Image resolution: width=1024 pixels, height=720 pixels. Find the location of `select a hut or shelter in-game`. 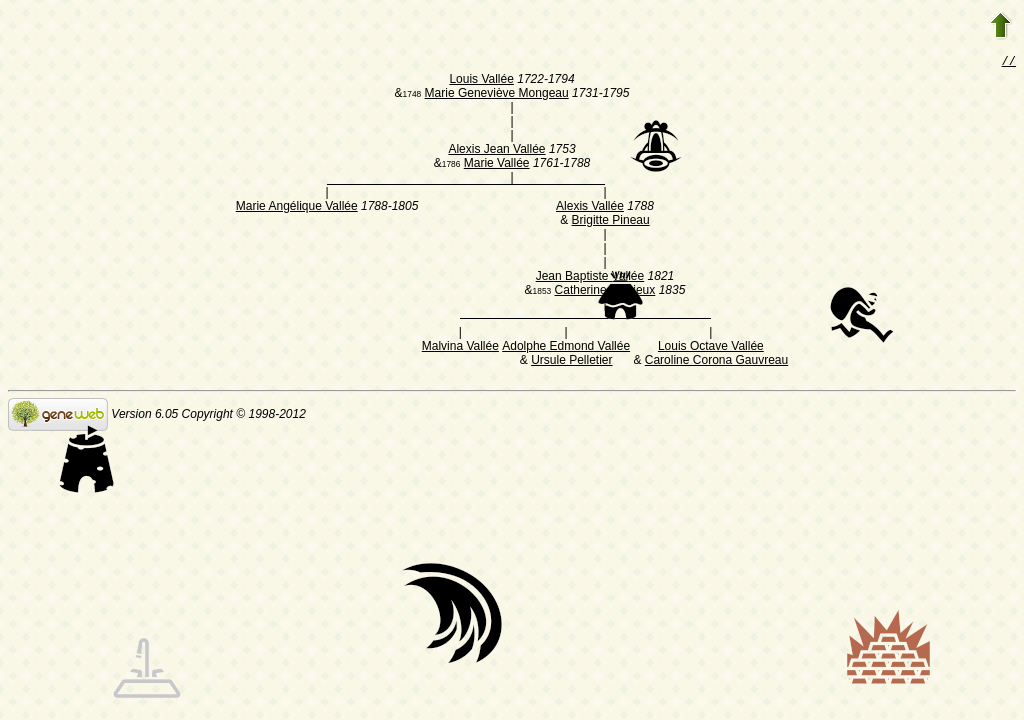

select a hut or shelter in-game is located at coordinates (620, 295).